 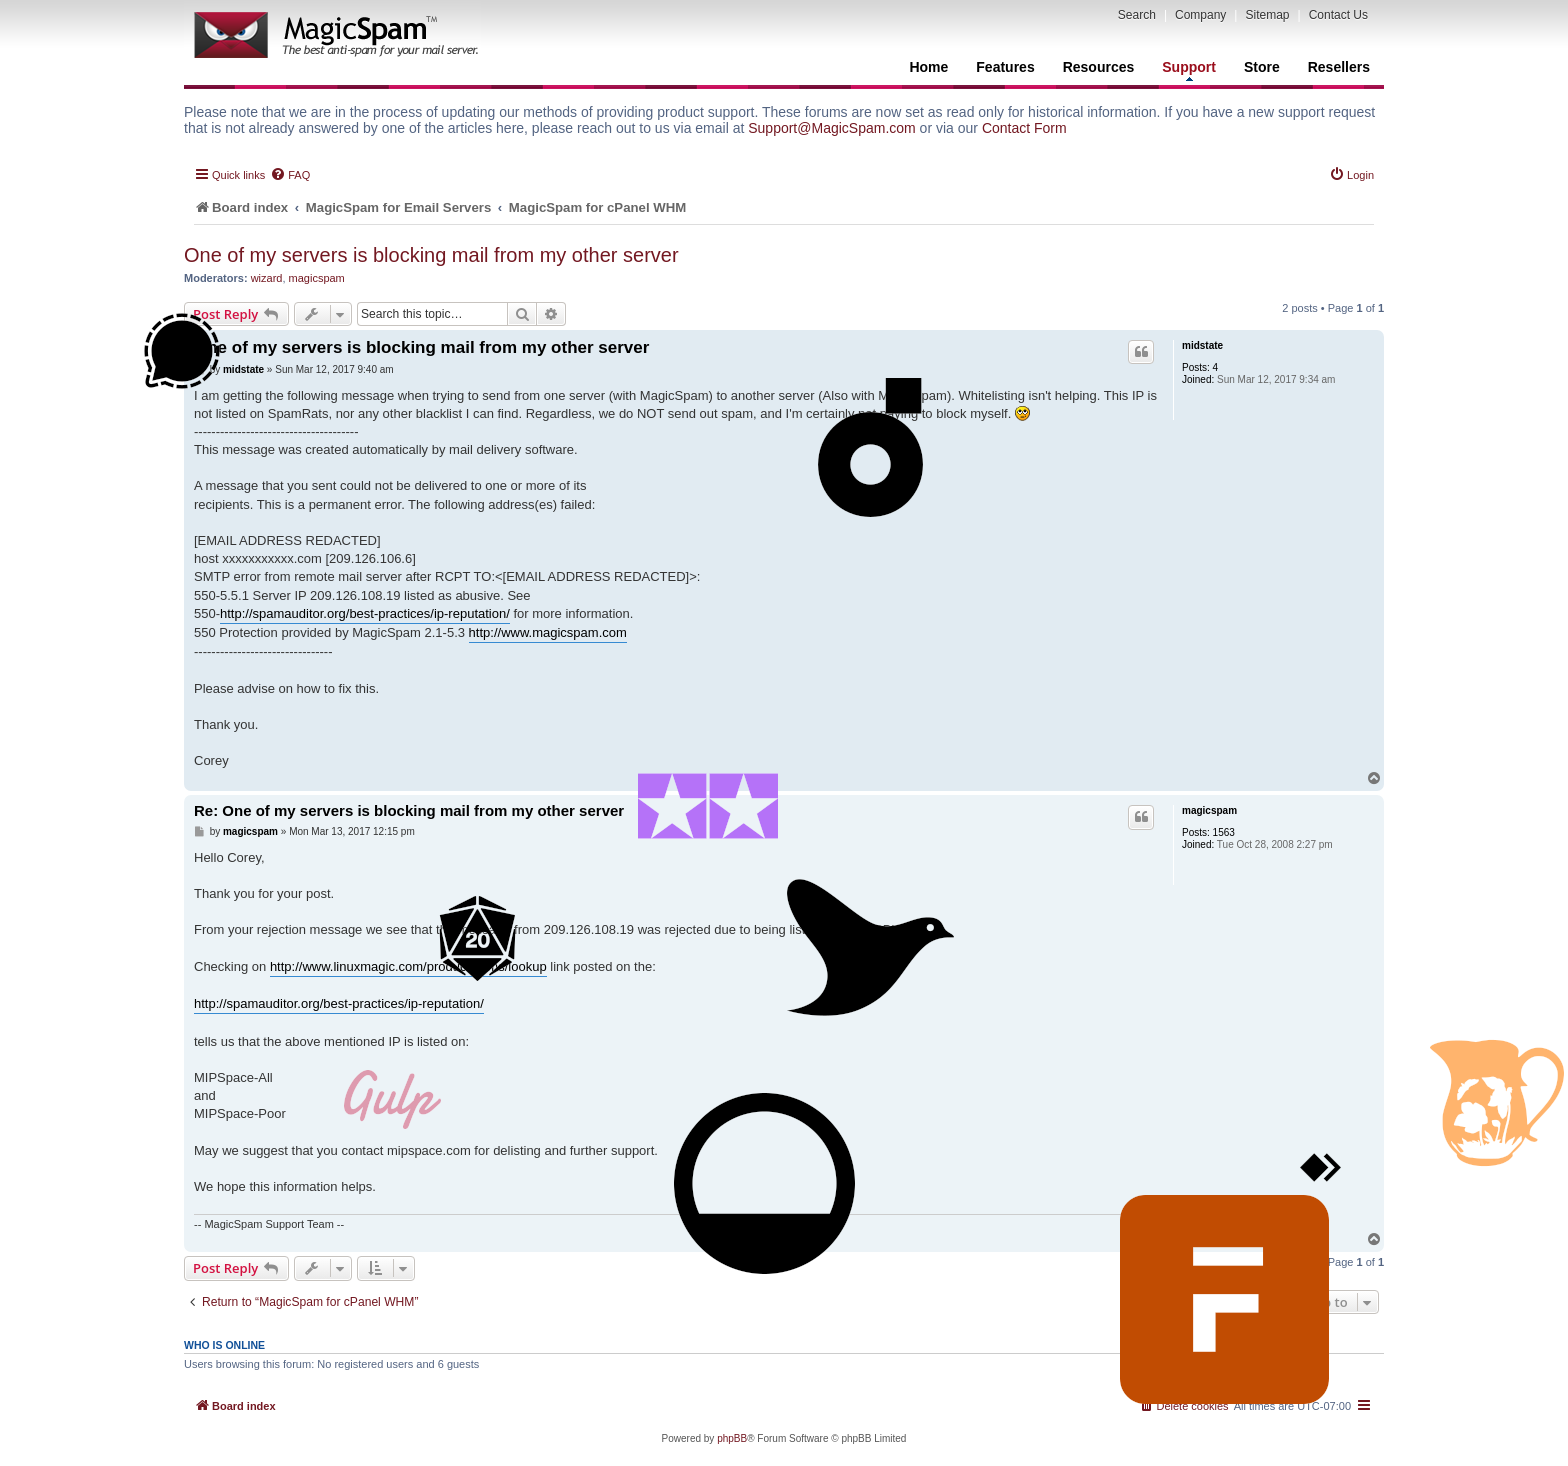 What do you see at coordinates (870, 947) in the screenshot?
I see `fluentd data collector logo` at bounding box center [870, 947].